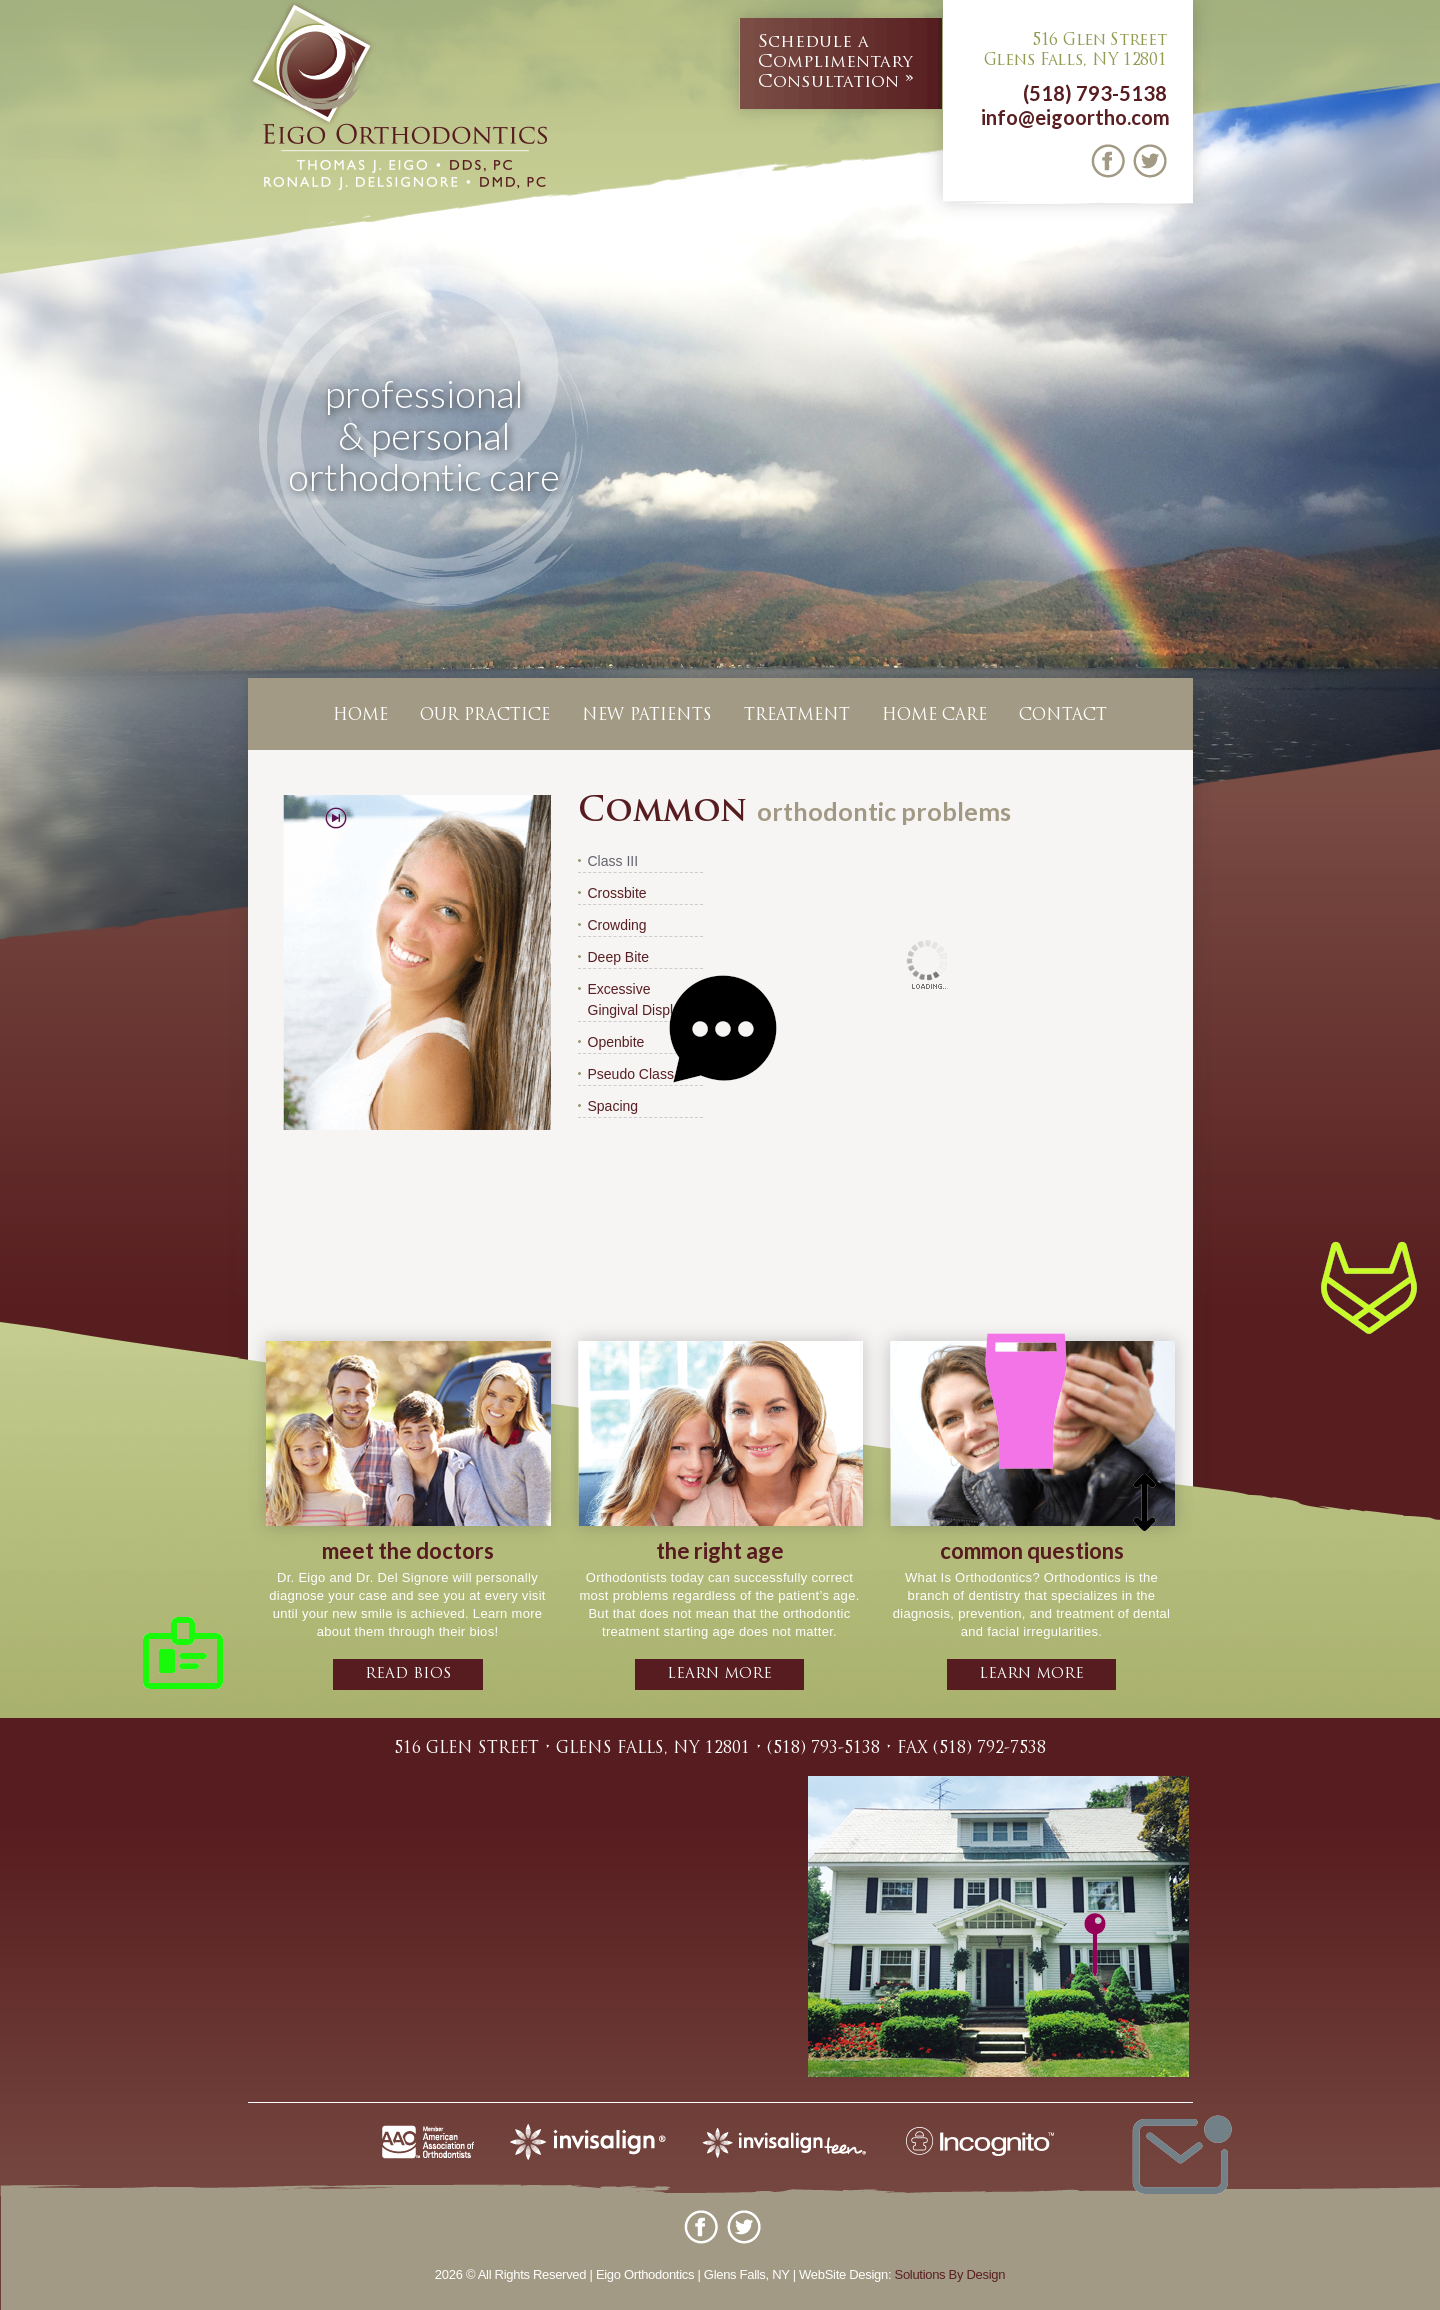 This screenshot has width=1440, height=2310. Describe the element at coordinates (1026, 1401) in the screenshot. I see `view nearby pubs or bars` at that location.